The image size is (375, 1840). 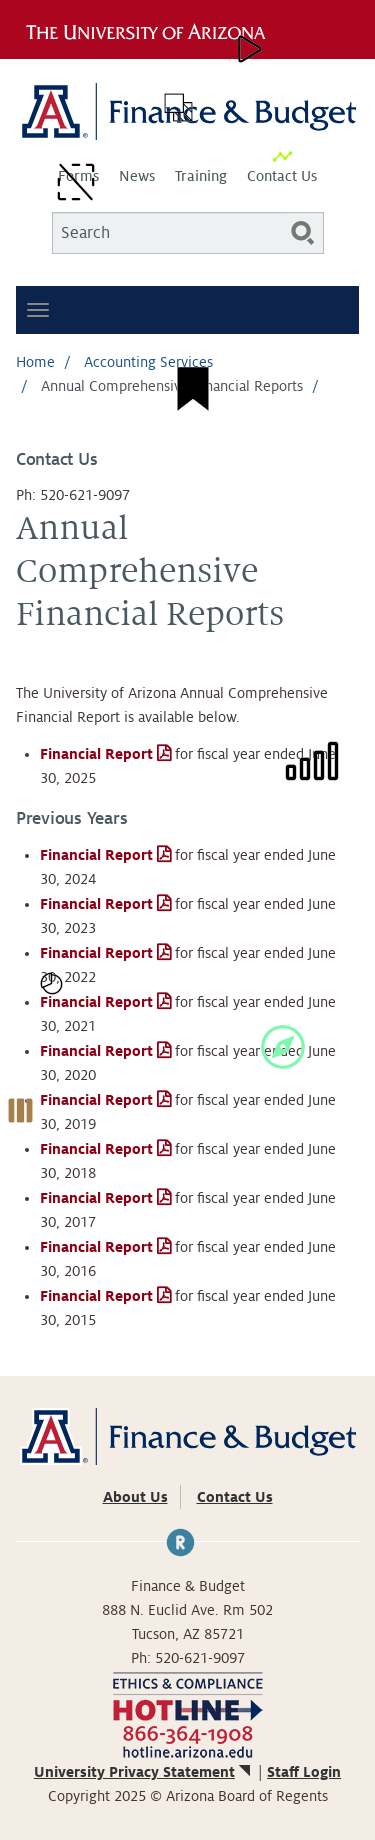 What do you see at coordinates (283, 1047) in the screenshot?
I see `access navigation or direction features` at bounding box center [283, 1047].